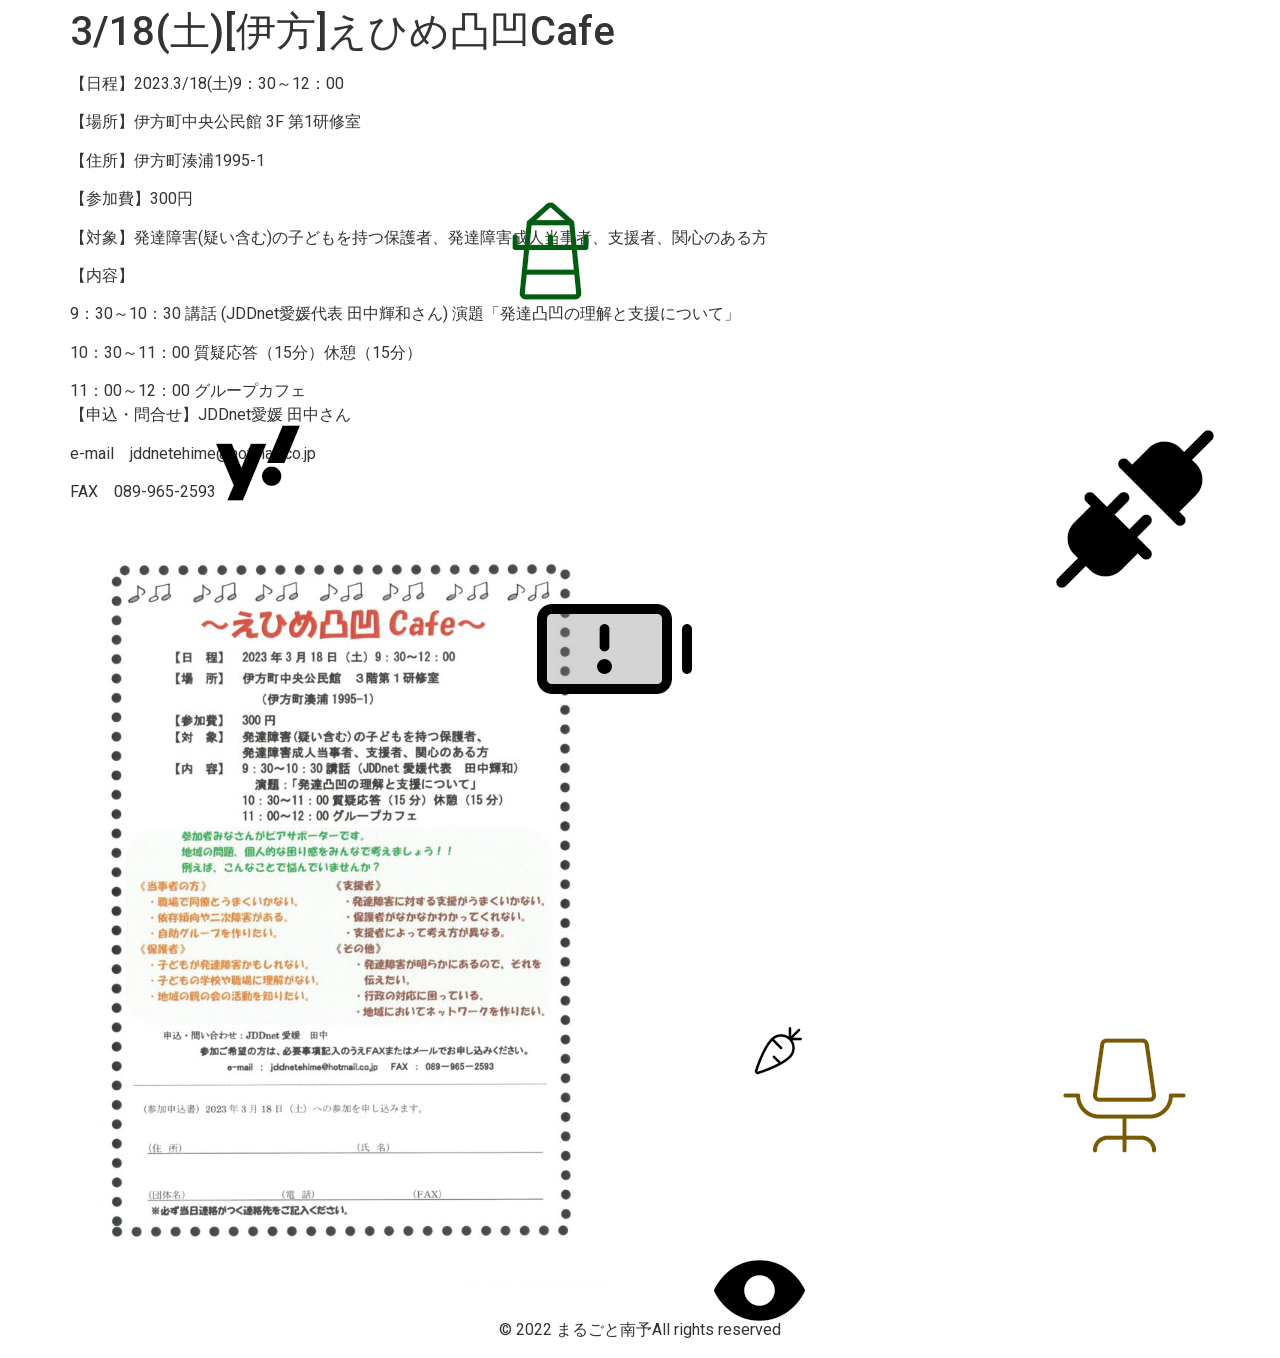 The height and width of the screenshot is (1358, 1280). I want to click on open Yahoo app or website, so click(258, 463).